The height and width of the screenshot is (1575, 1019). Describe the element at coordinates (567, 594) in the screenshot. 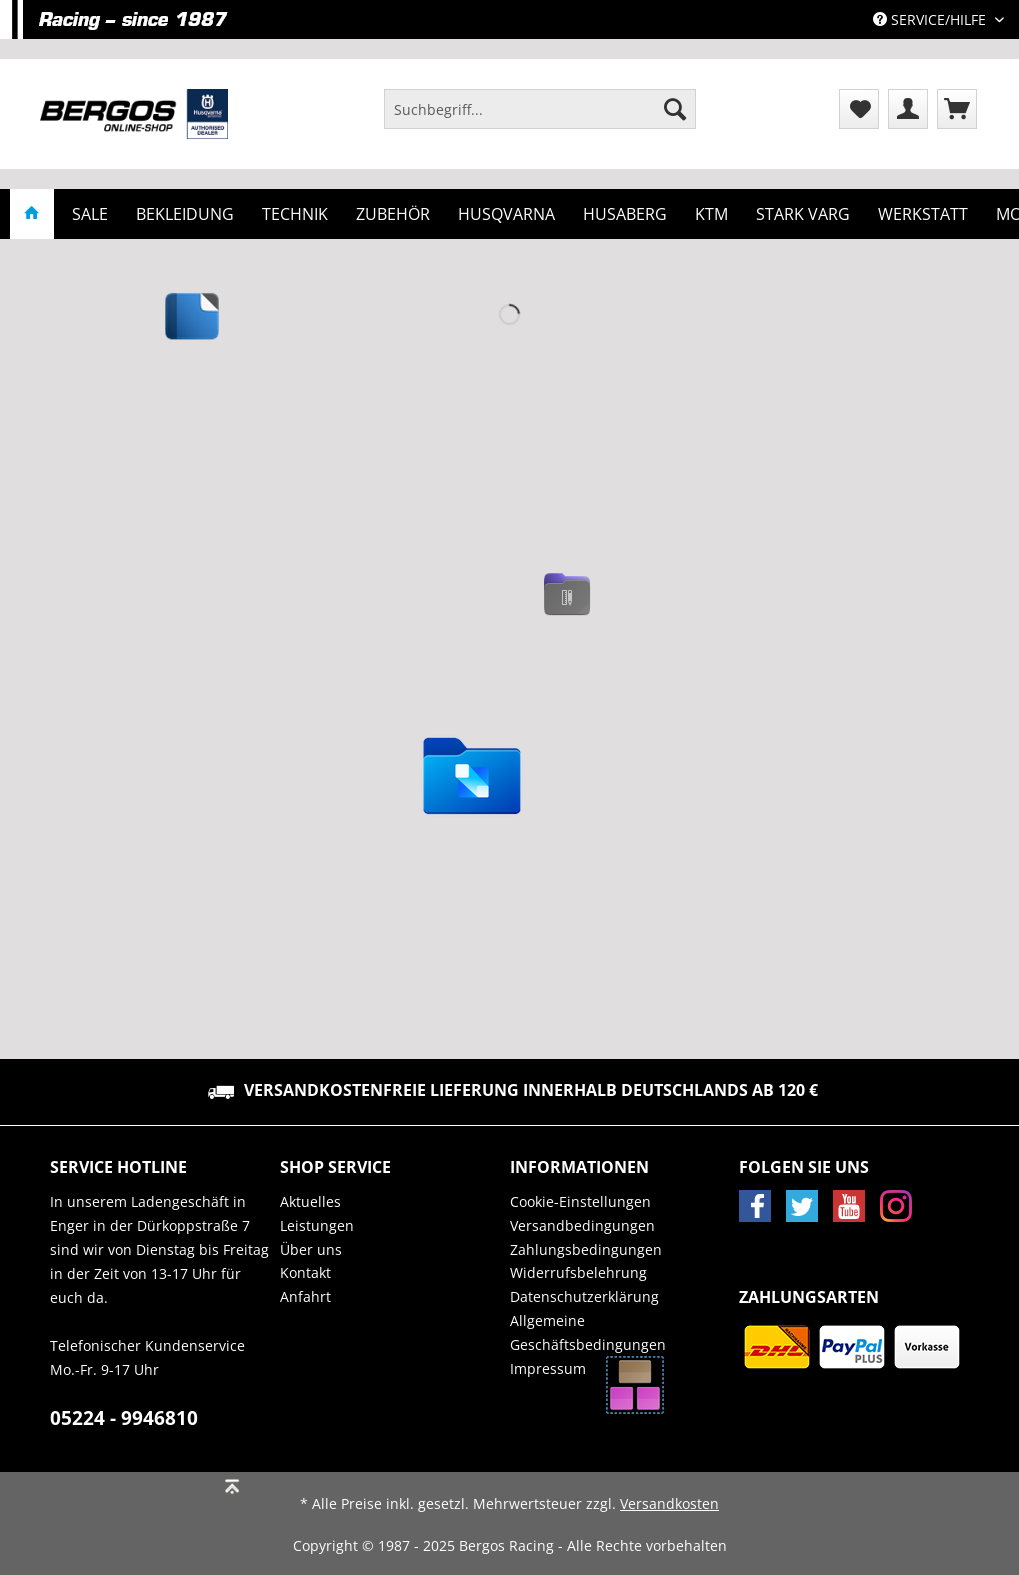

I see `access your templates folder` at that location.